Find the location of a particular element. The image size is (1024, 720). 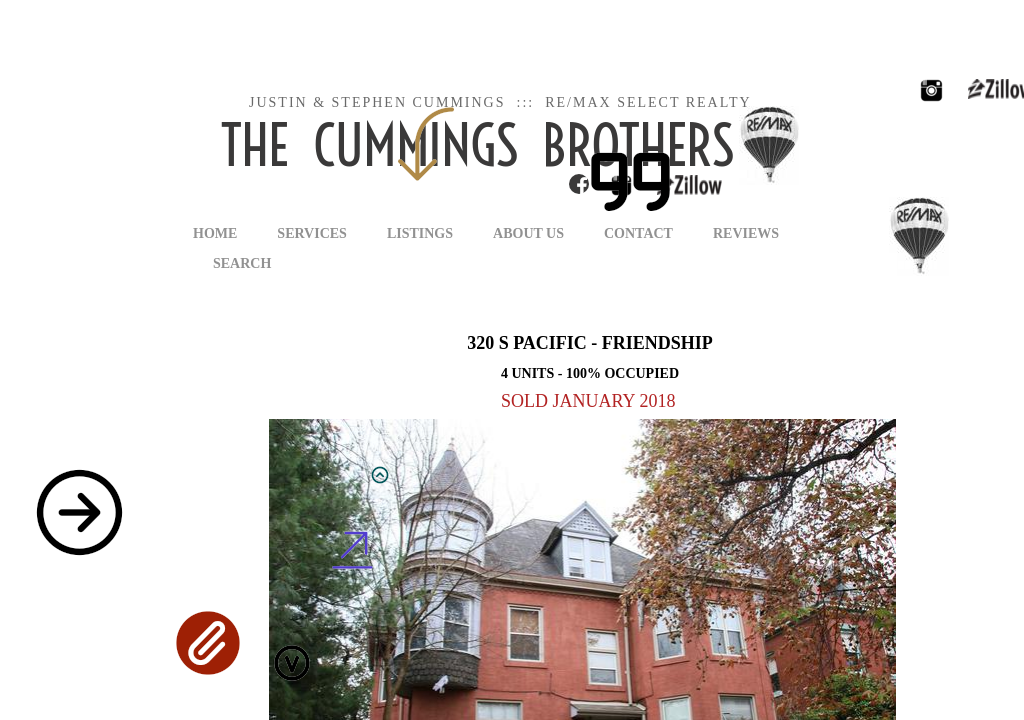

indicates a verified status or account is located at coordinates (292, 663).